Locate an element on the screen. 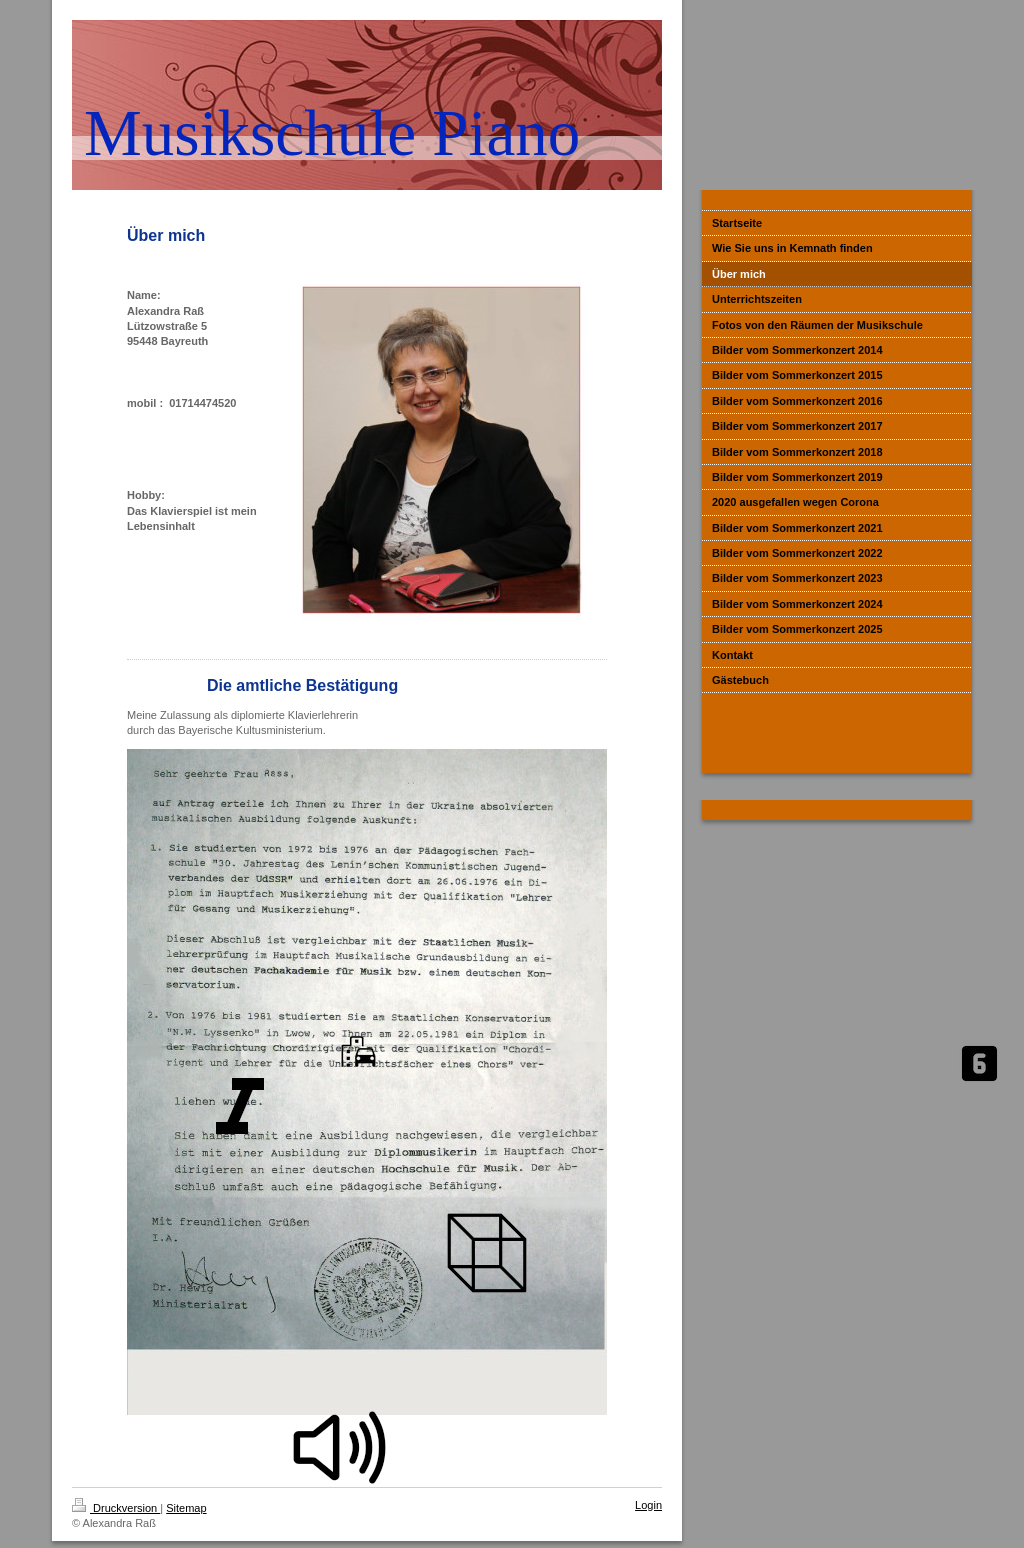 The width and height of the screenshot is (1024, 1548). view 3D model or object is located at coordinates (487, 1253).